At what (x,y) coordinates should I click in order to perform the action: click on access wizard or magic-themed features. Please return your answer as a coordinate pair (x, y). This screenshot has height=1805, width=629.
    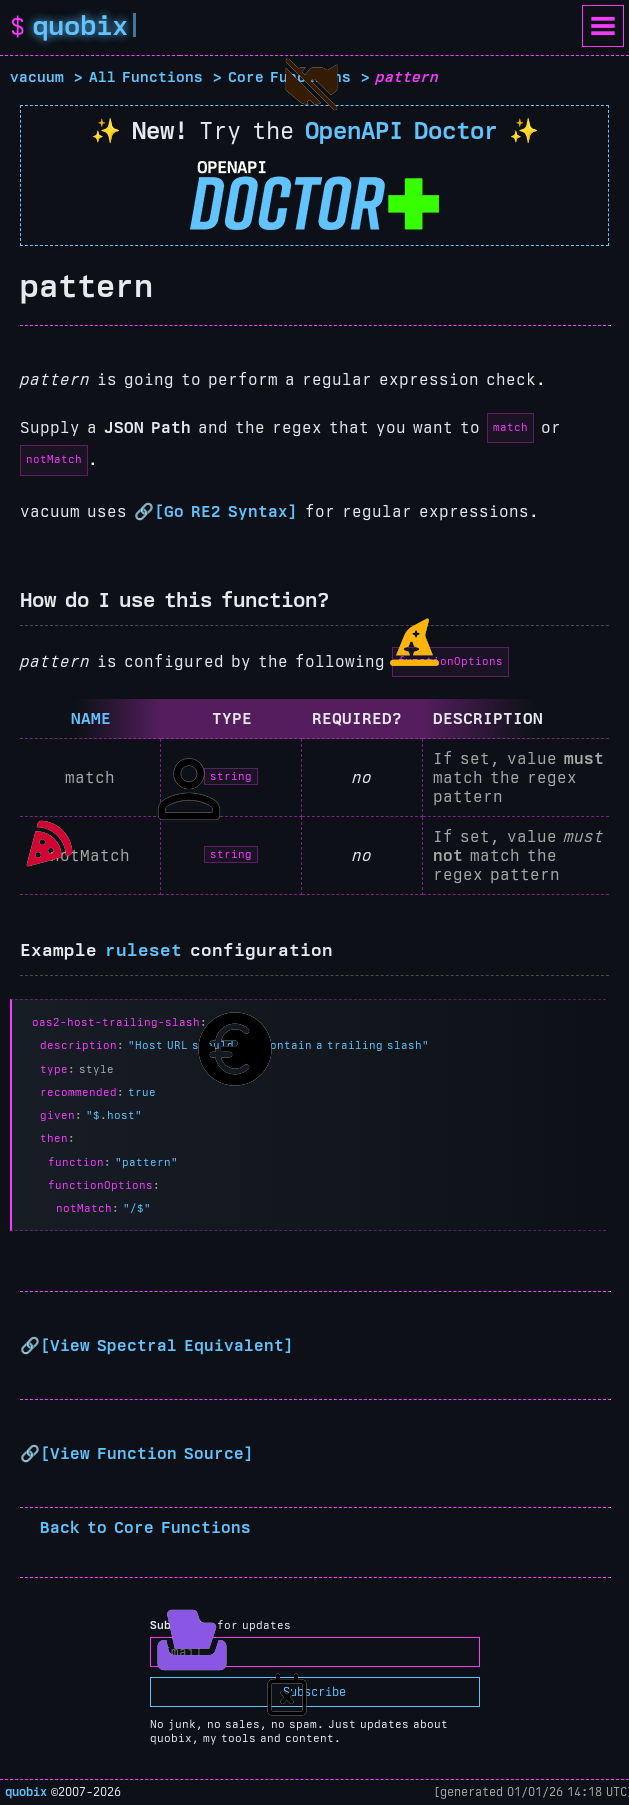
    Looking at the image, I should click on (414, 641).